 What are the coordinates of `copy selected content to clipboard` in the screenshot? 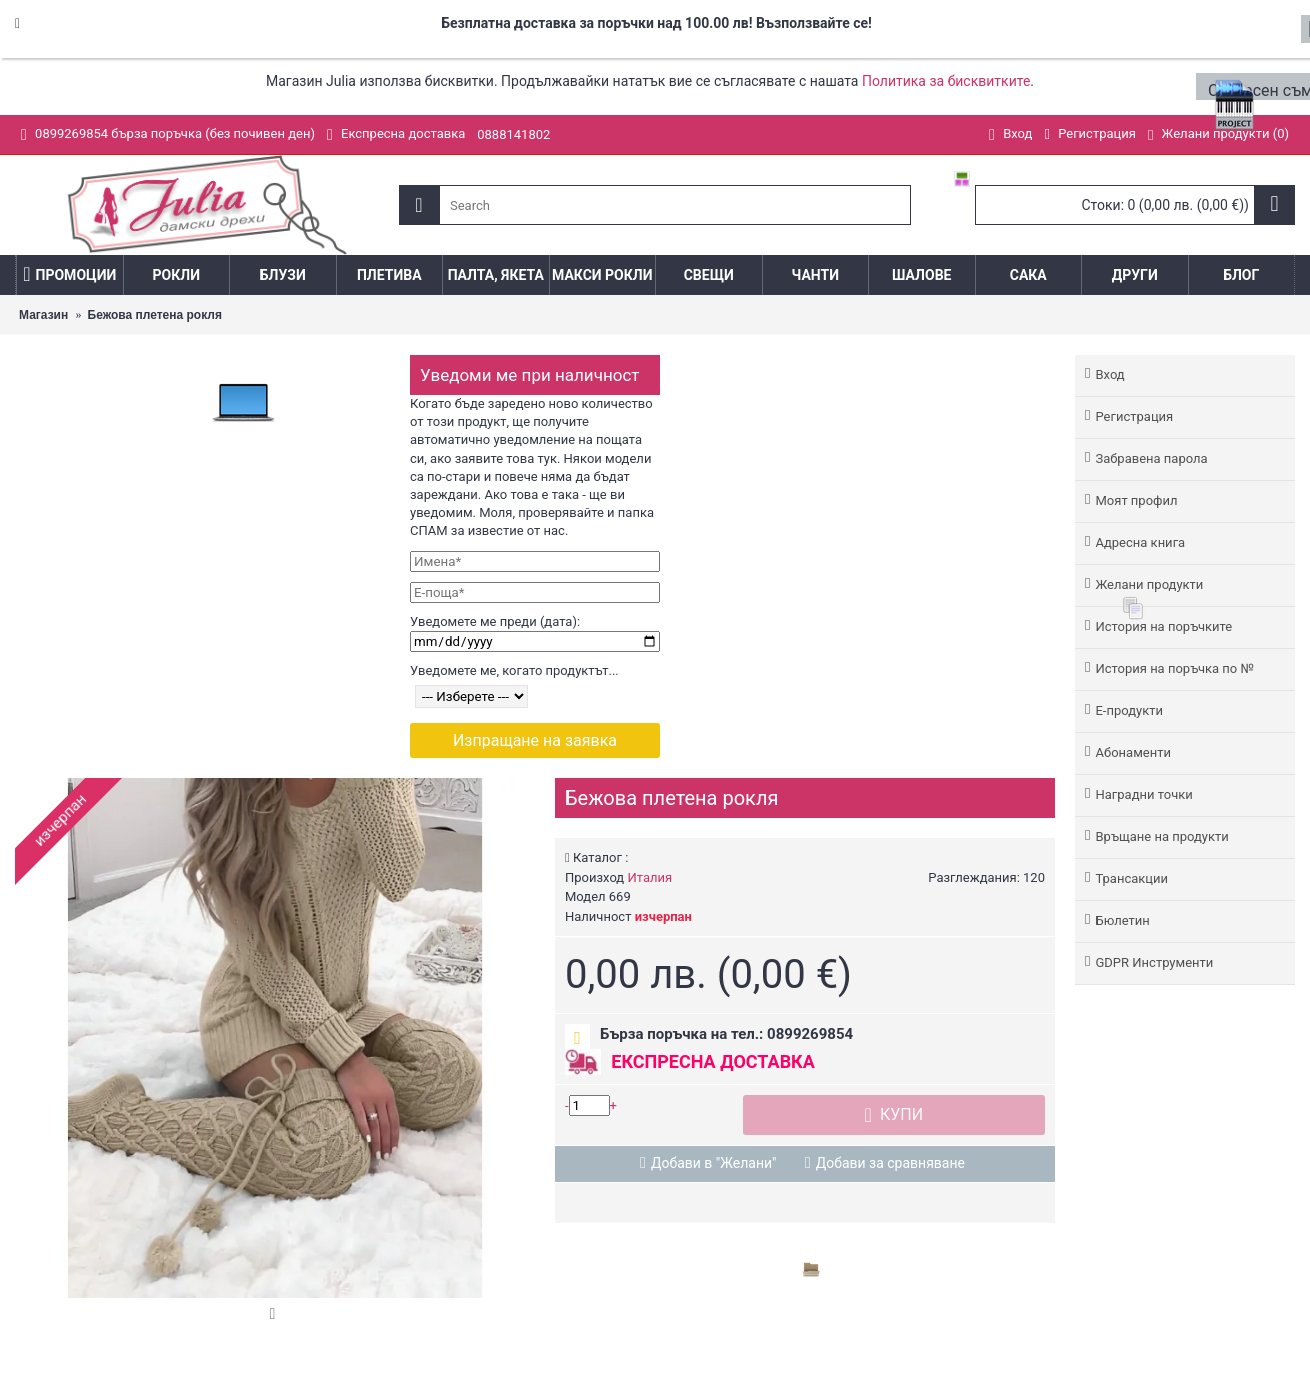 It's located at (1133, 608).